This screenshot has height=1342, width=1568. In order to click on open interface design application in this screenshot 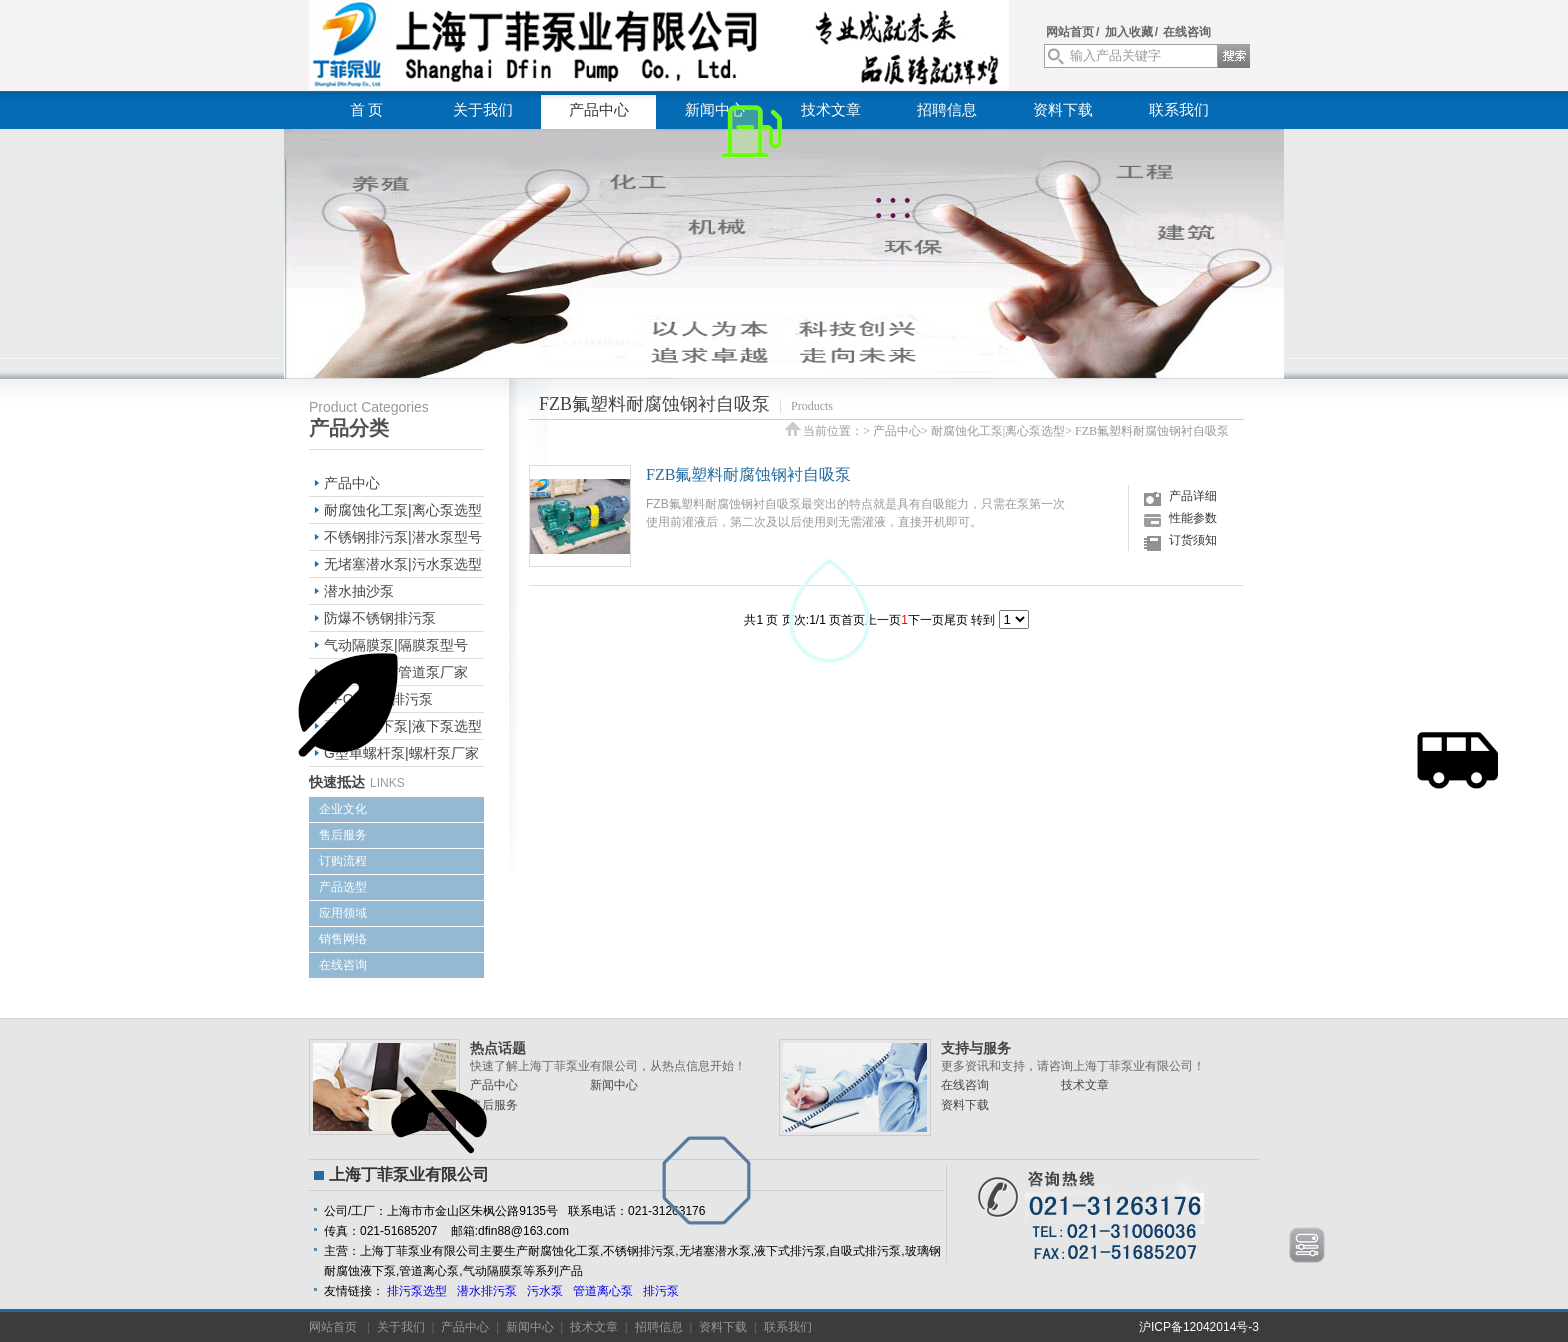, I will do `click(1307, 1245)`.